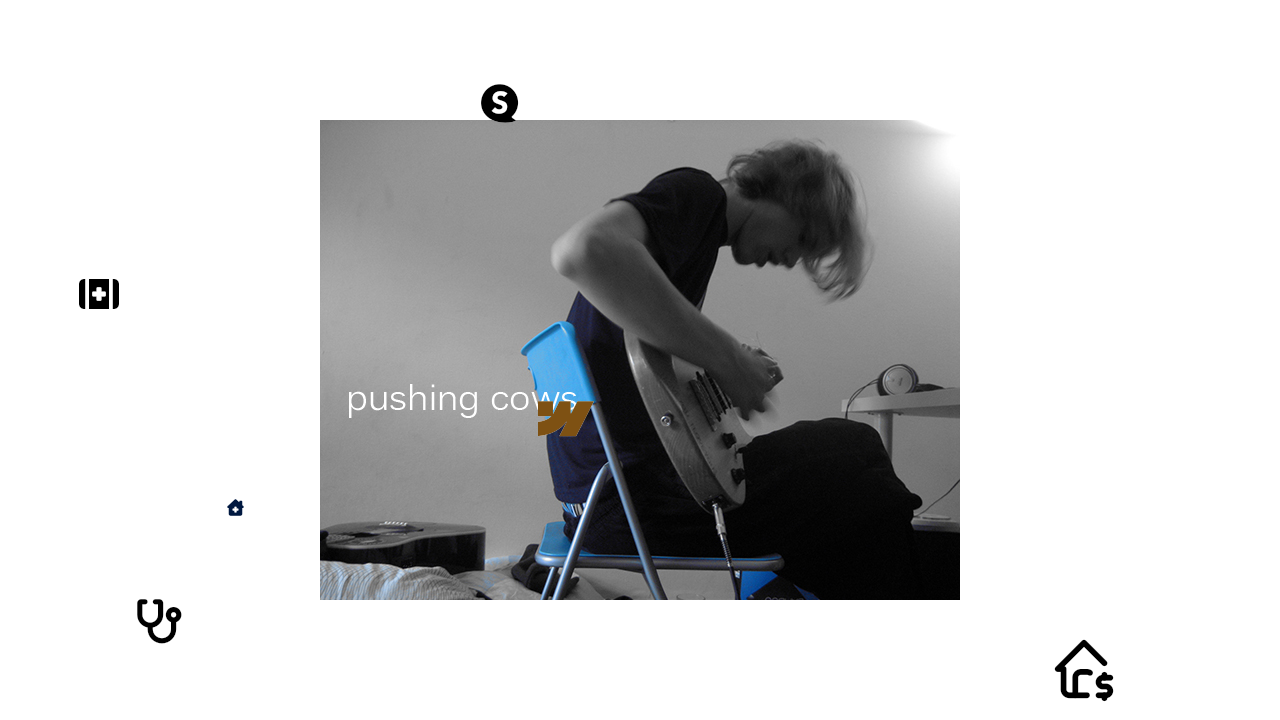 This screenshot has width=1280, height=720. Describe the element at coordinates (99, 294) in the screenshot. I see `access first aid or medical help resources` at that location.